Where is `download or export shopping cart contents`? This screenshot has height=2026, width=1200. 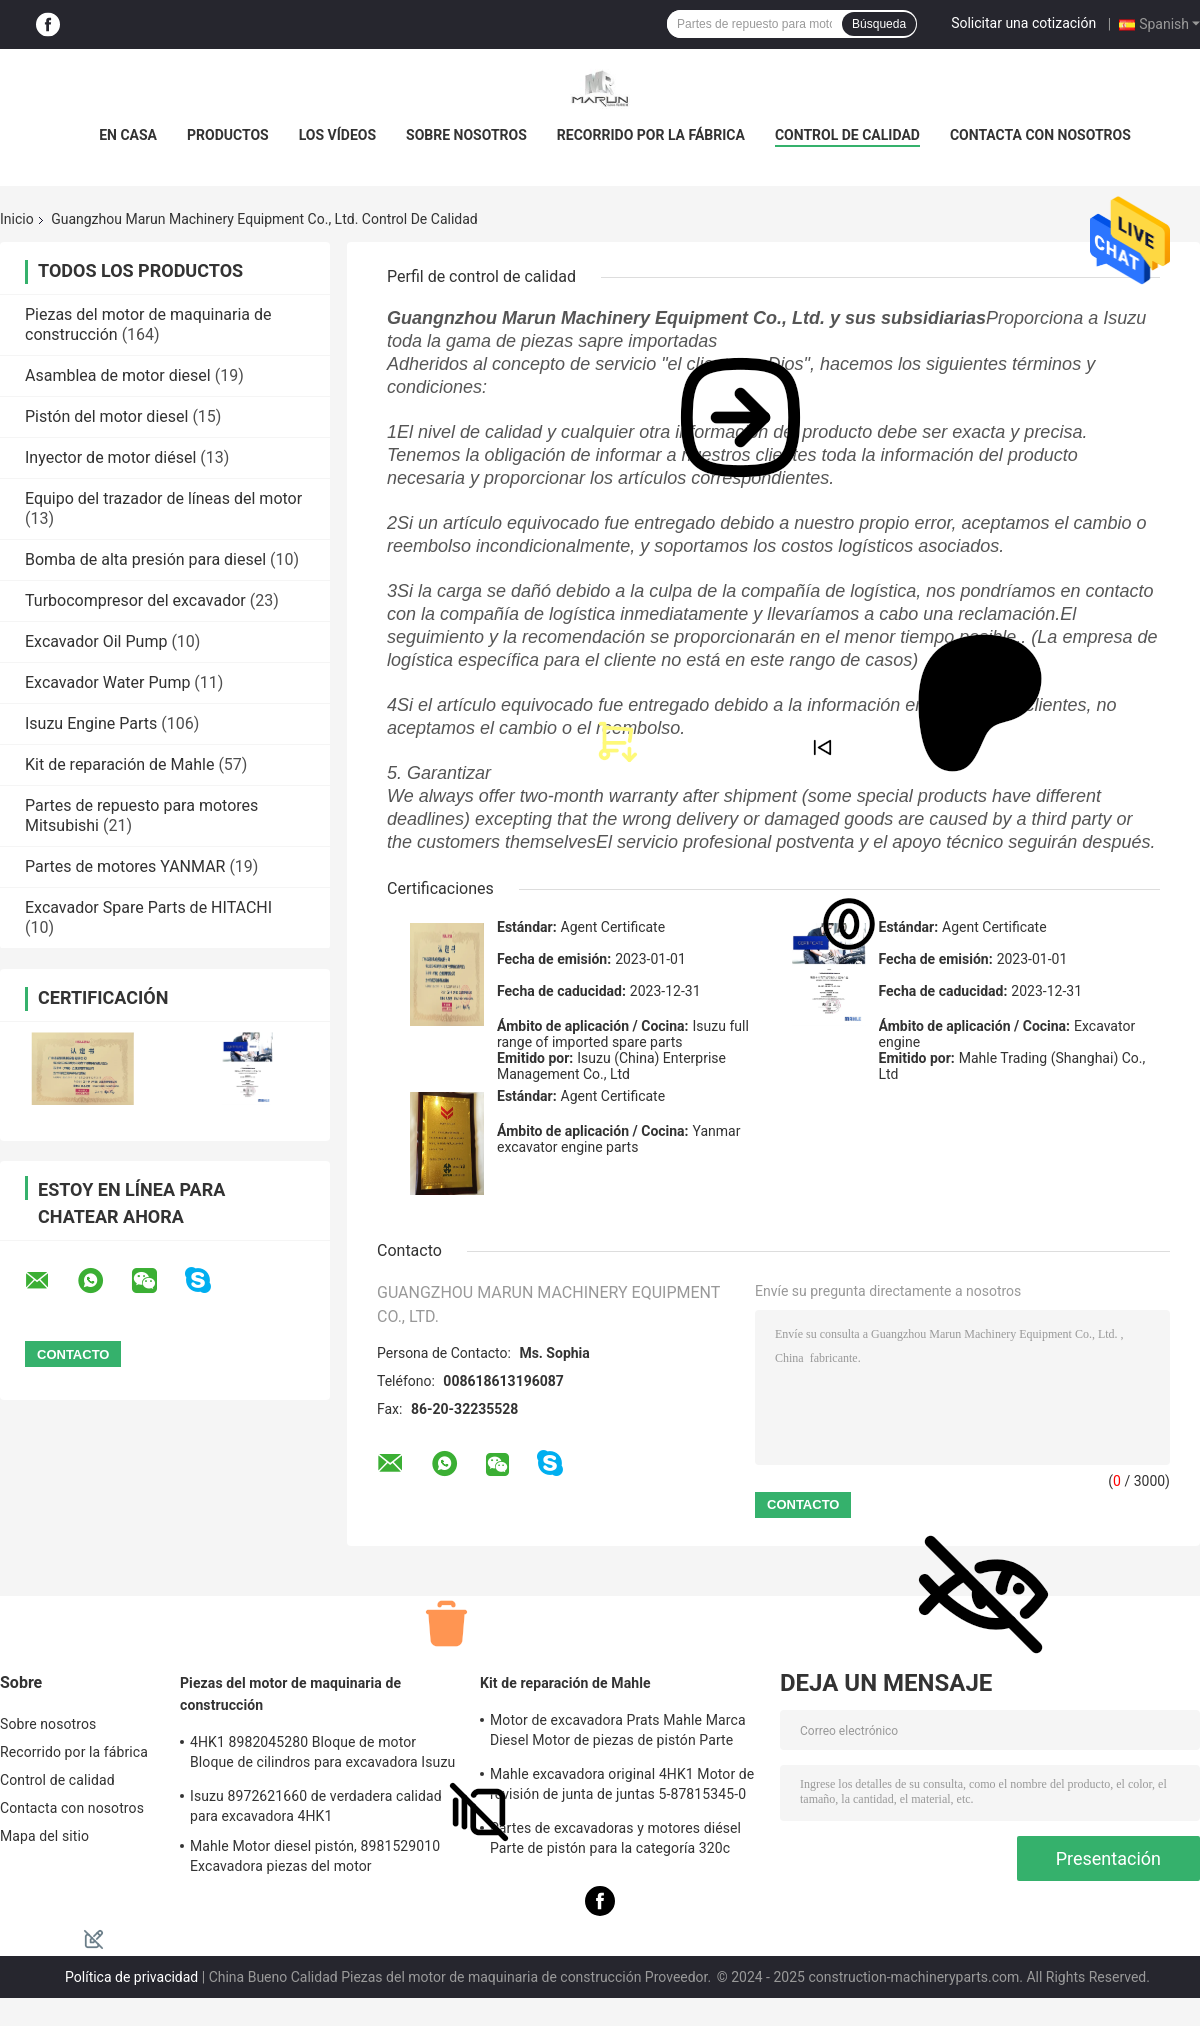 download or export shopping cart contents is located at coordinates (616, 741).